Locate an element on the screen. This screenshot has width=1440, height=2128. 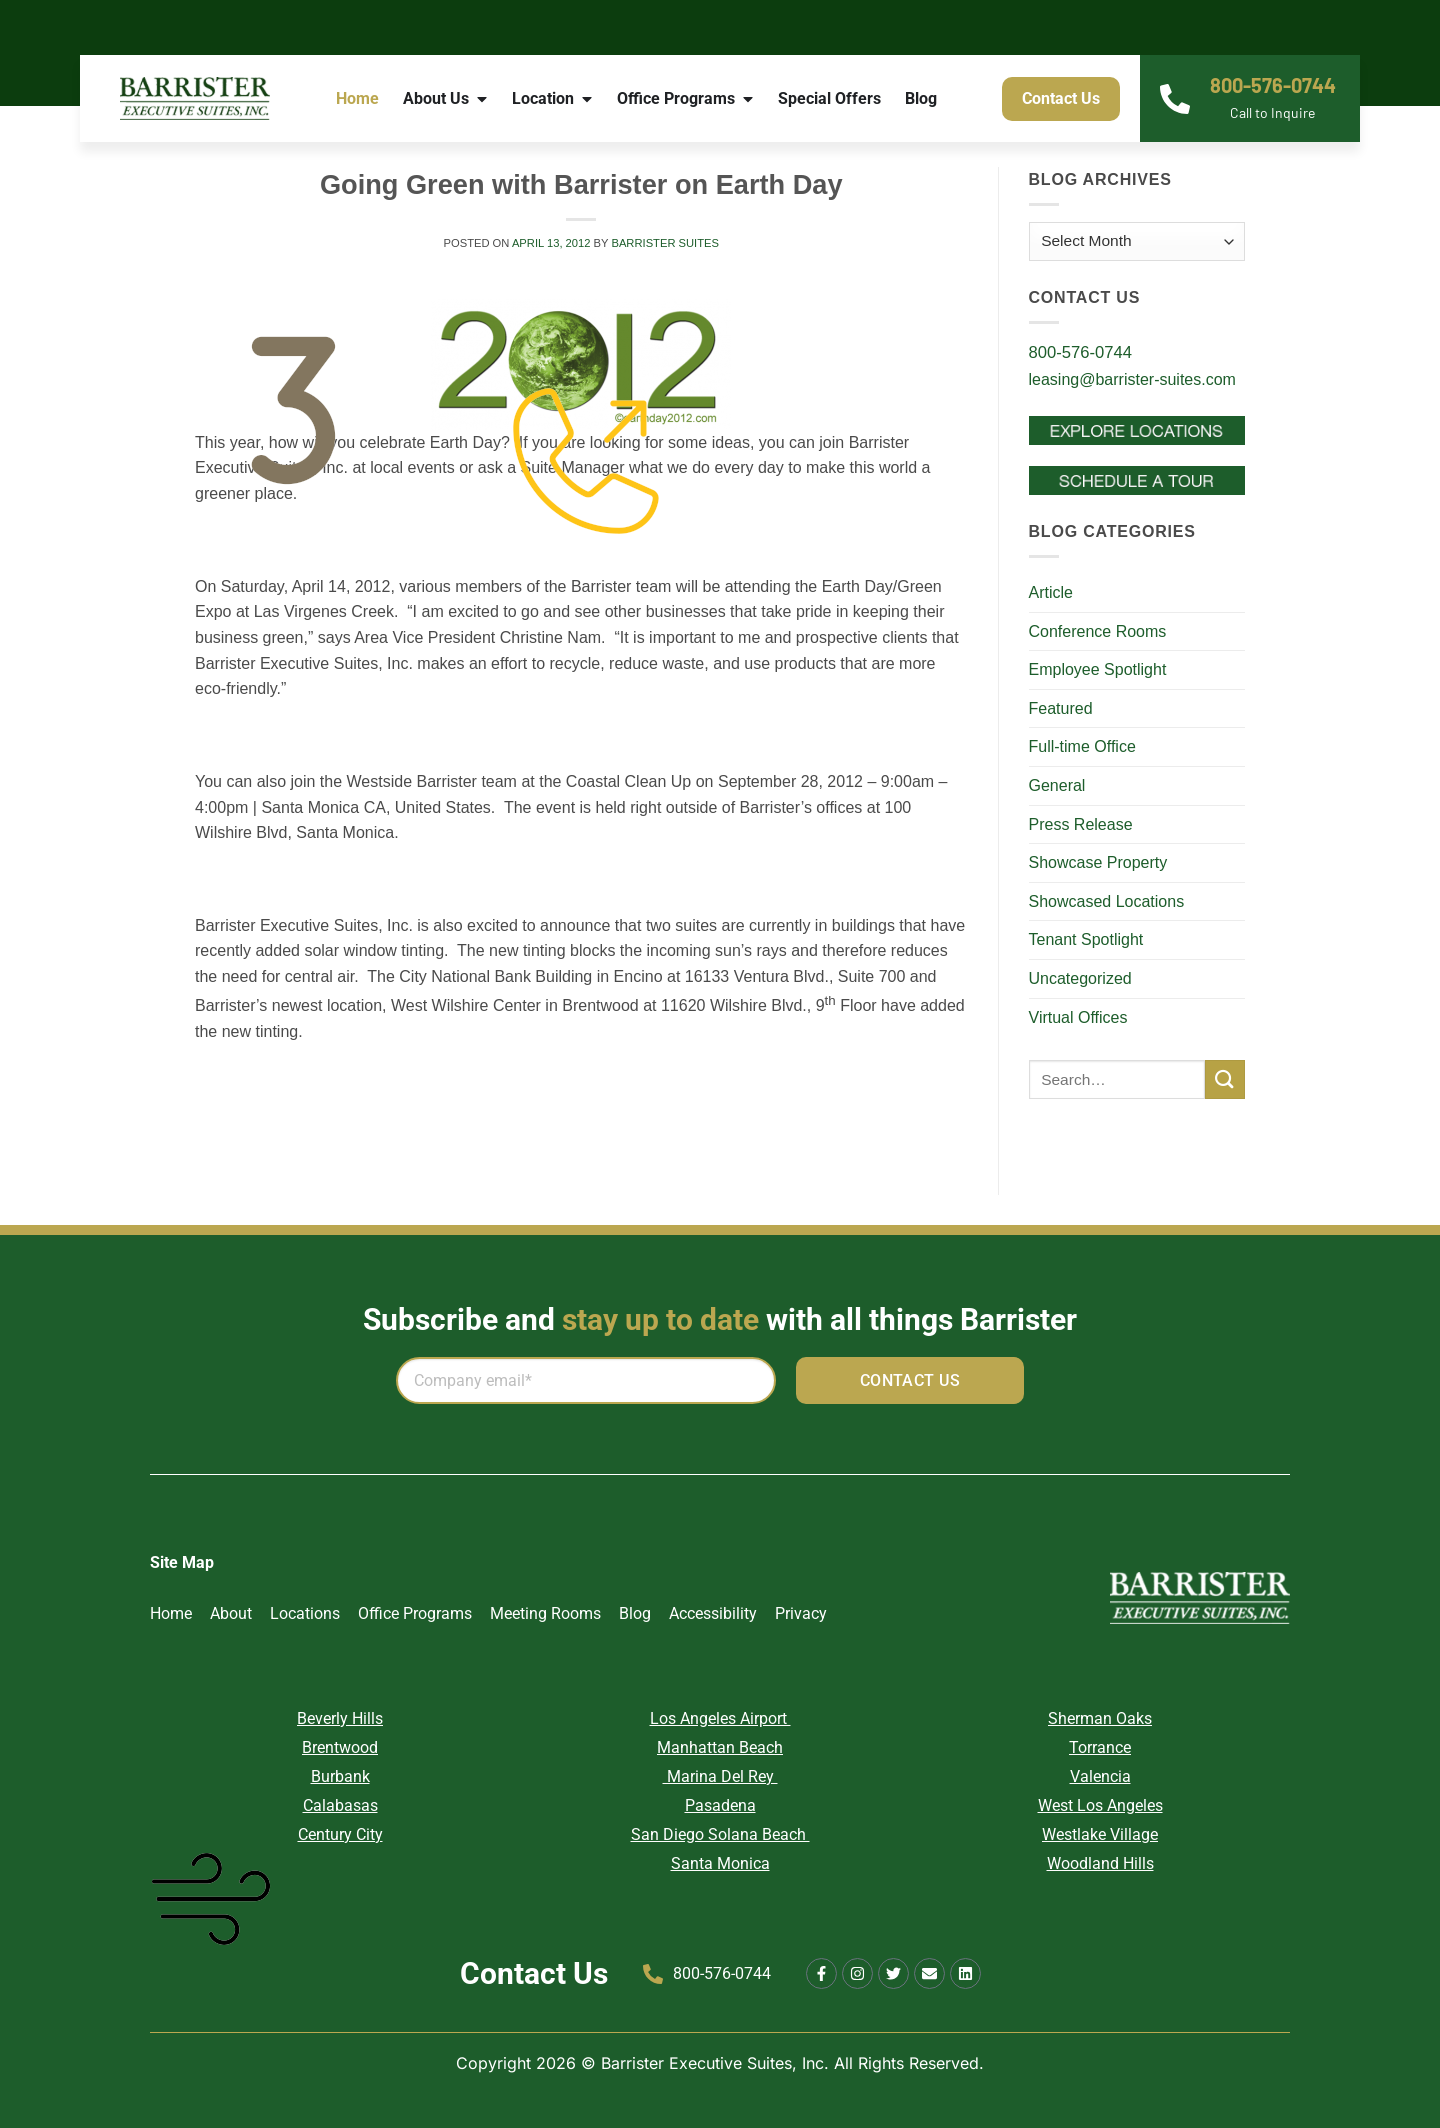
make an outgoing call is located at coordinates (589, 458).